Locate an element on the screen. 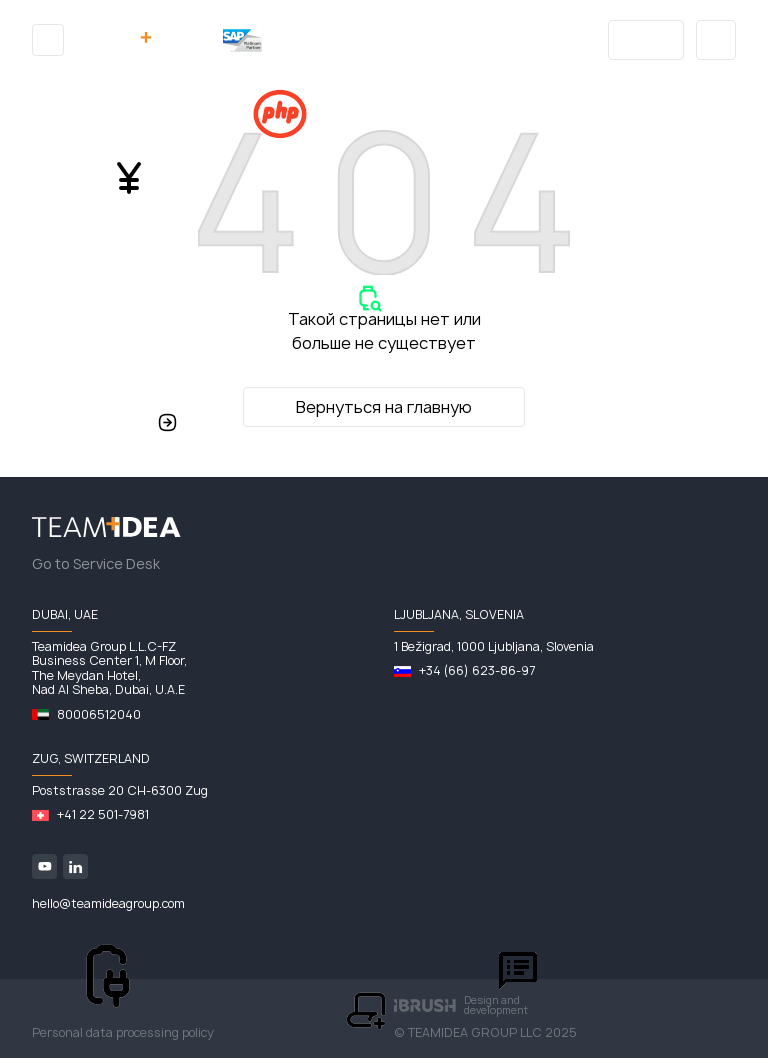 This screenshot has height=1058, width=768. view speaker notes or presentation talking points is located at coordinates (518, 971).